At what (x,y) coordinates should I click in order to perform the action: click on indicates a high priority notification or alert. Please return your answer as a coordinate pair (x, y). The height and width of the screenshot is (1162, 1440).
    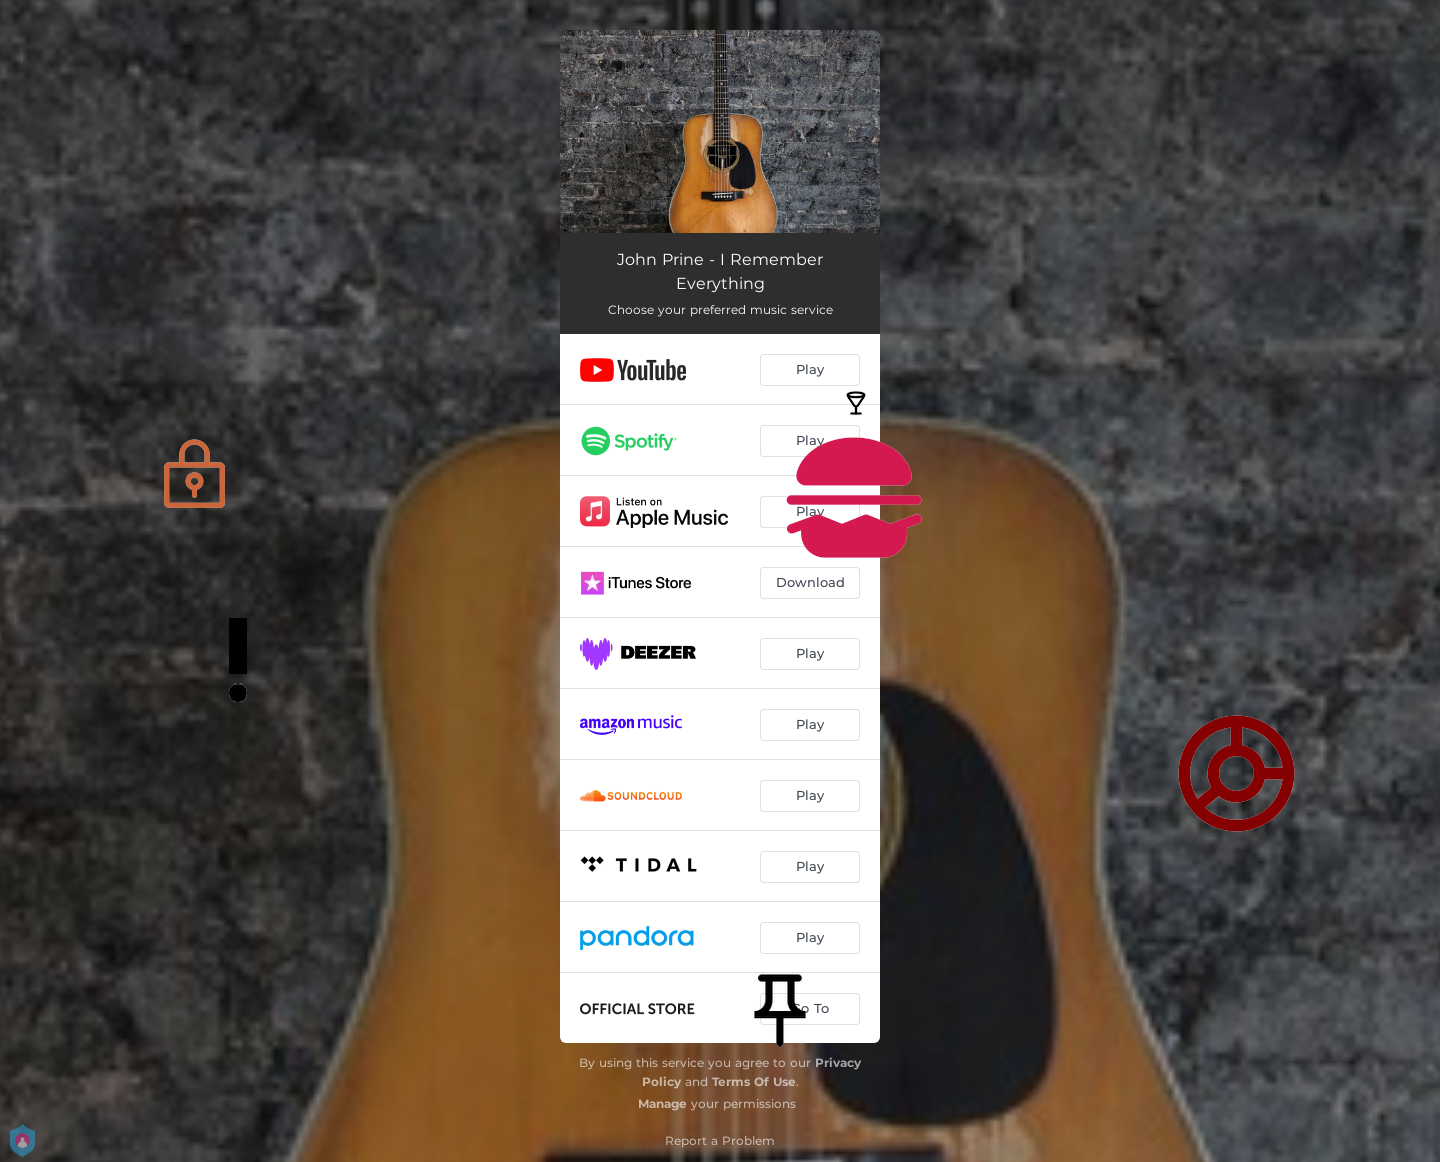
    Looking at the image, I should click on (238, 660).